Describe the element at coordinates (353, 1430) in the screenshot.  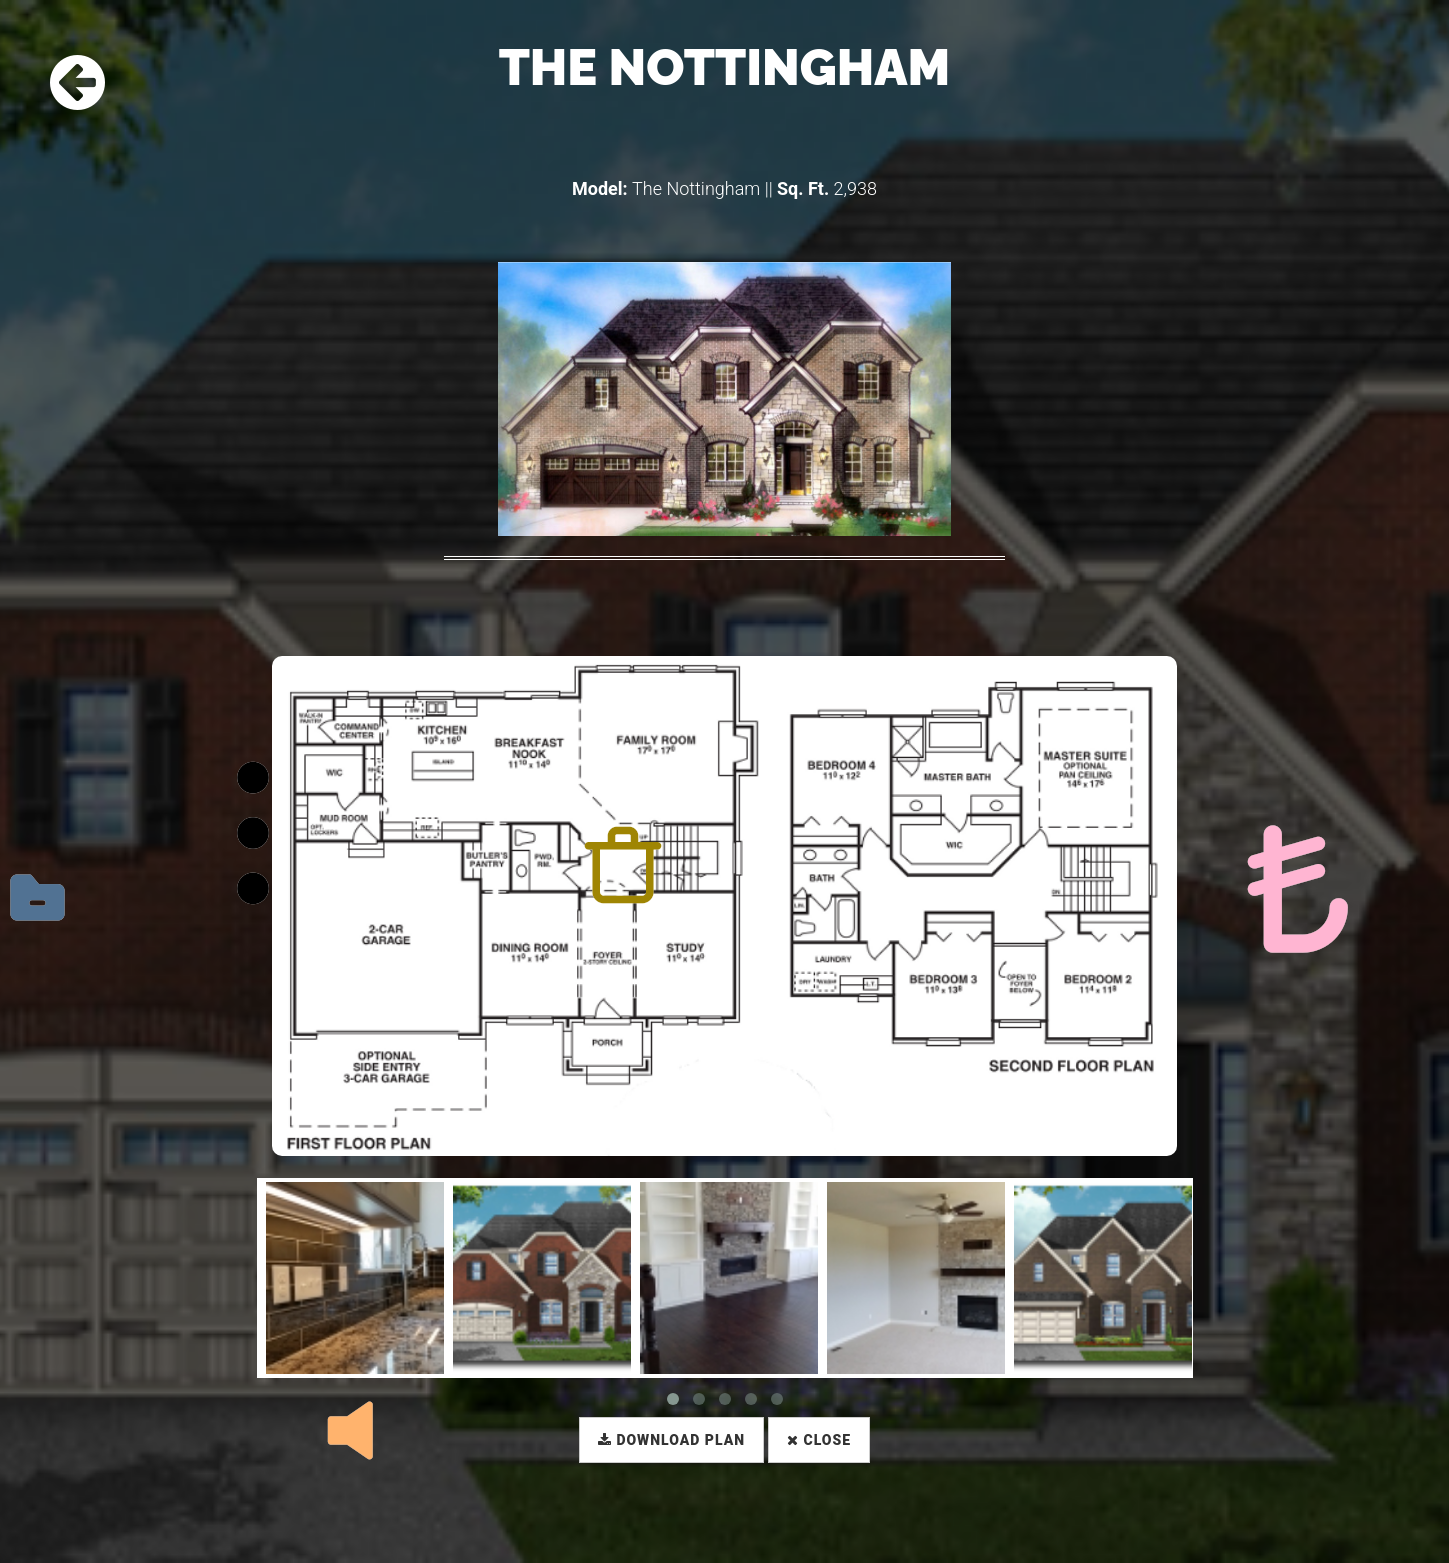
I see `mute or unmute audio` at that location.